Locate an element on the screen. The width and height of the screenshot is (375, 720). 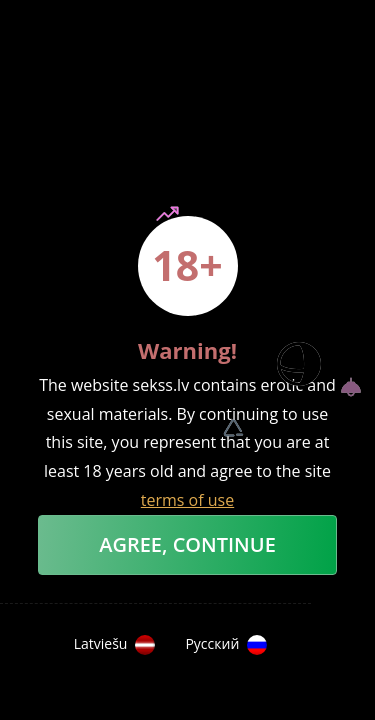
indicates a 3D or globe-related feature is located at coordinates (299, 364).